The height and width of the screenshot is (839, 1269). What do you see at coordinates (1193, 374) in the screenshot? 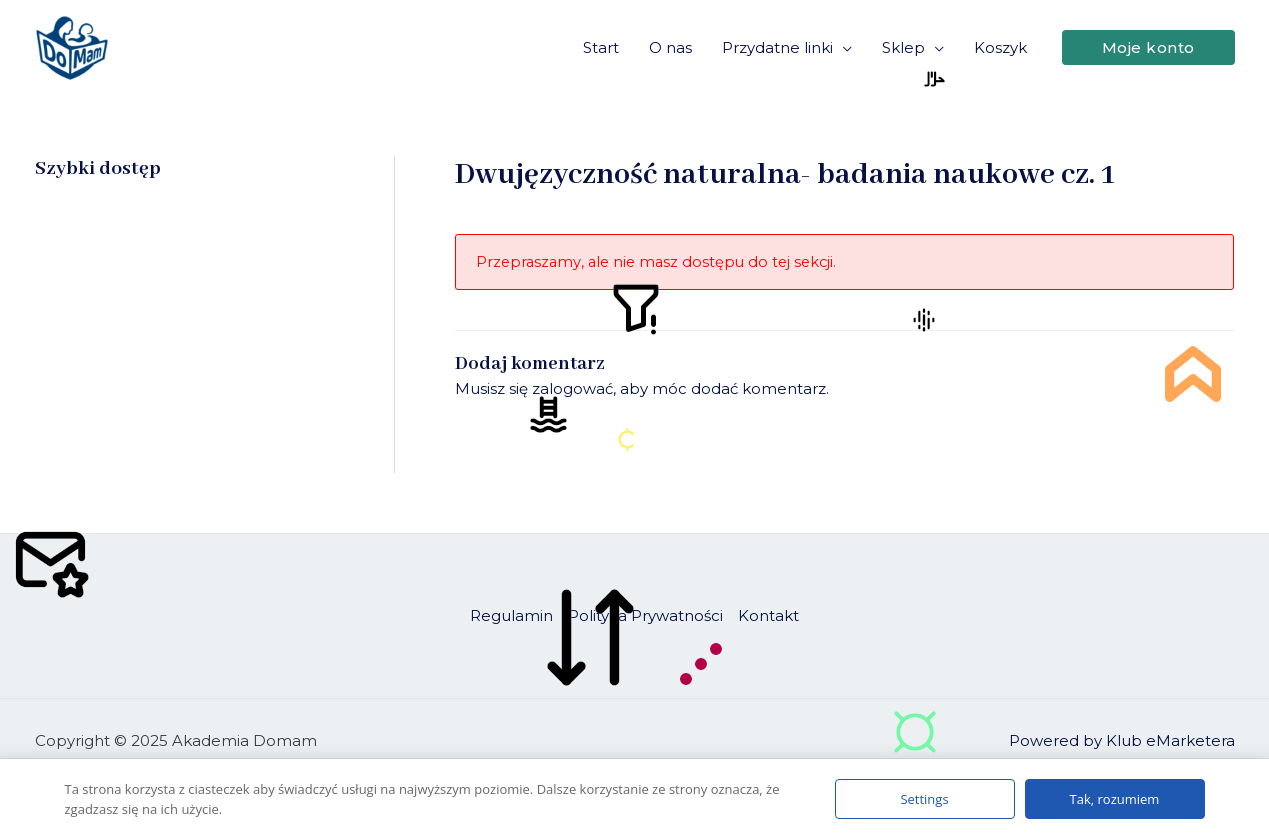
I see `move item up in a list` at bounding box center [1193, 374].